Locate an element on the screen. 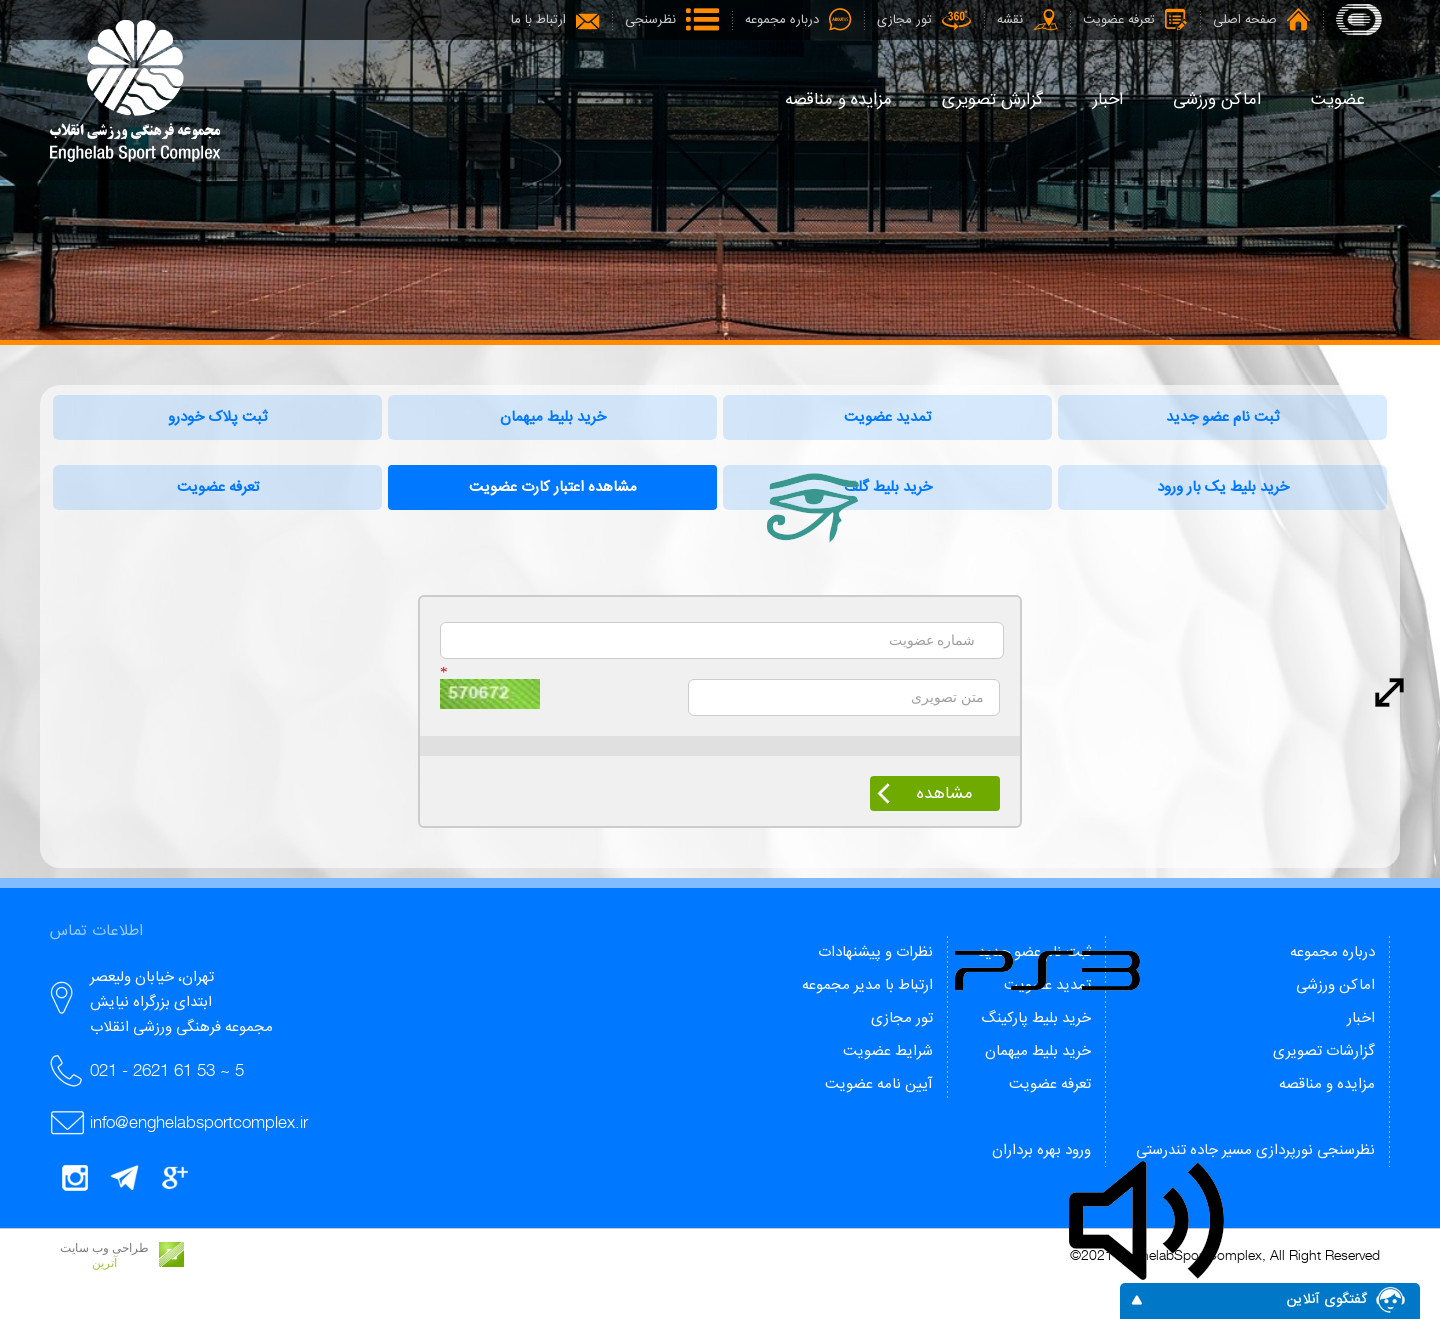 This screenshot has width=1440, height=1319. expand content to full screen is located at coordinates (1389, 692).